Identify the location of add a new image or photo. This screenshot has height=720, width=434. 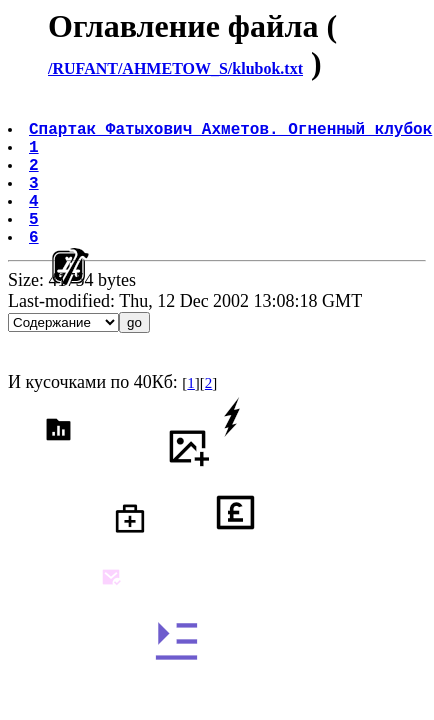
(187, 446).